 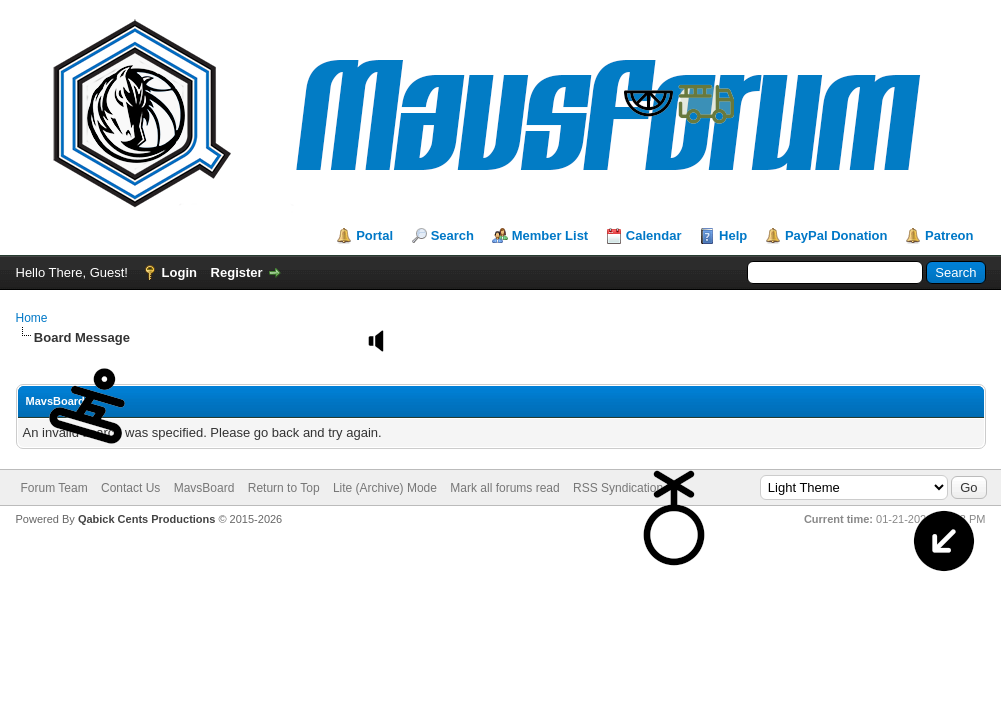 I want to click on navigate to previous or lower-left content, so click(x=944, y=541).